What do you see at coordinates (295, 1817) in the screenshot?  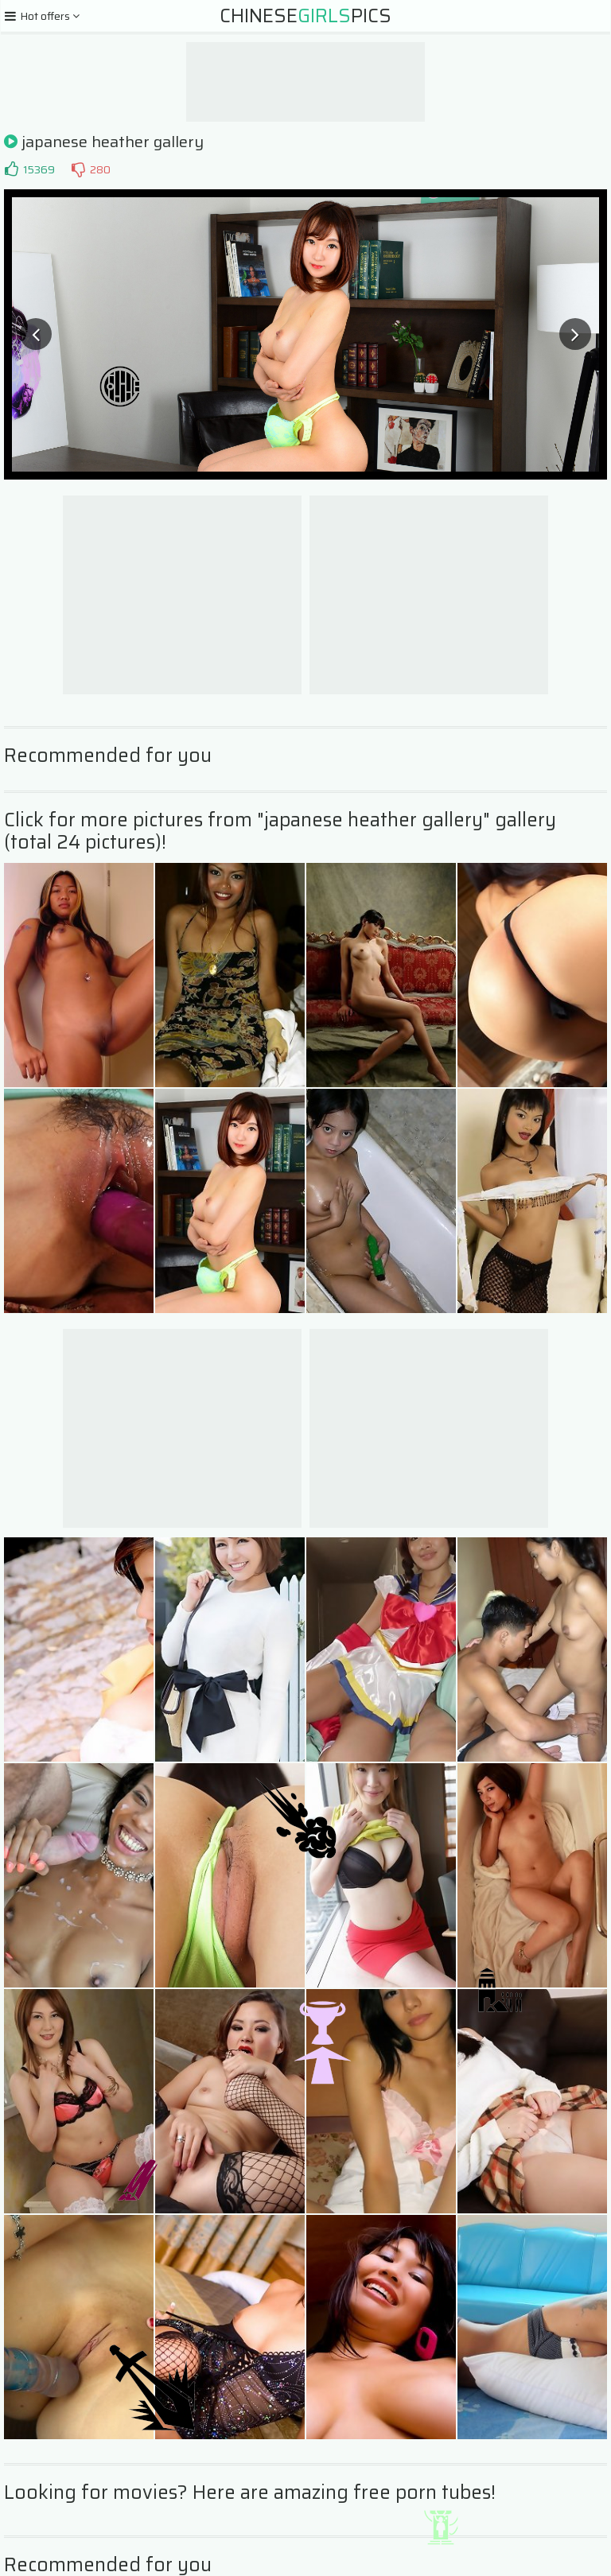 I see `activate steam or vapor ability` at bounding box center [295, 1817].